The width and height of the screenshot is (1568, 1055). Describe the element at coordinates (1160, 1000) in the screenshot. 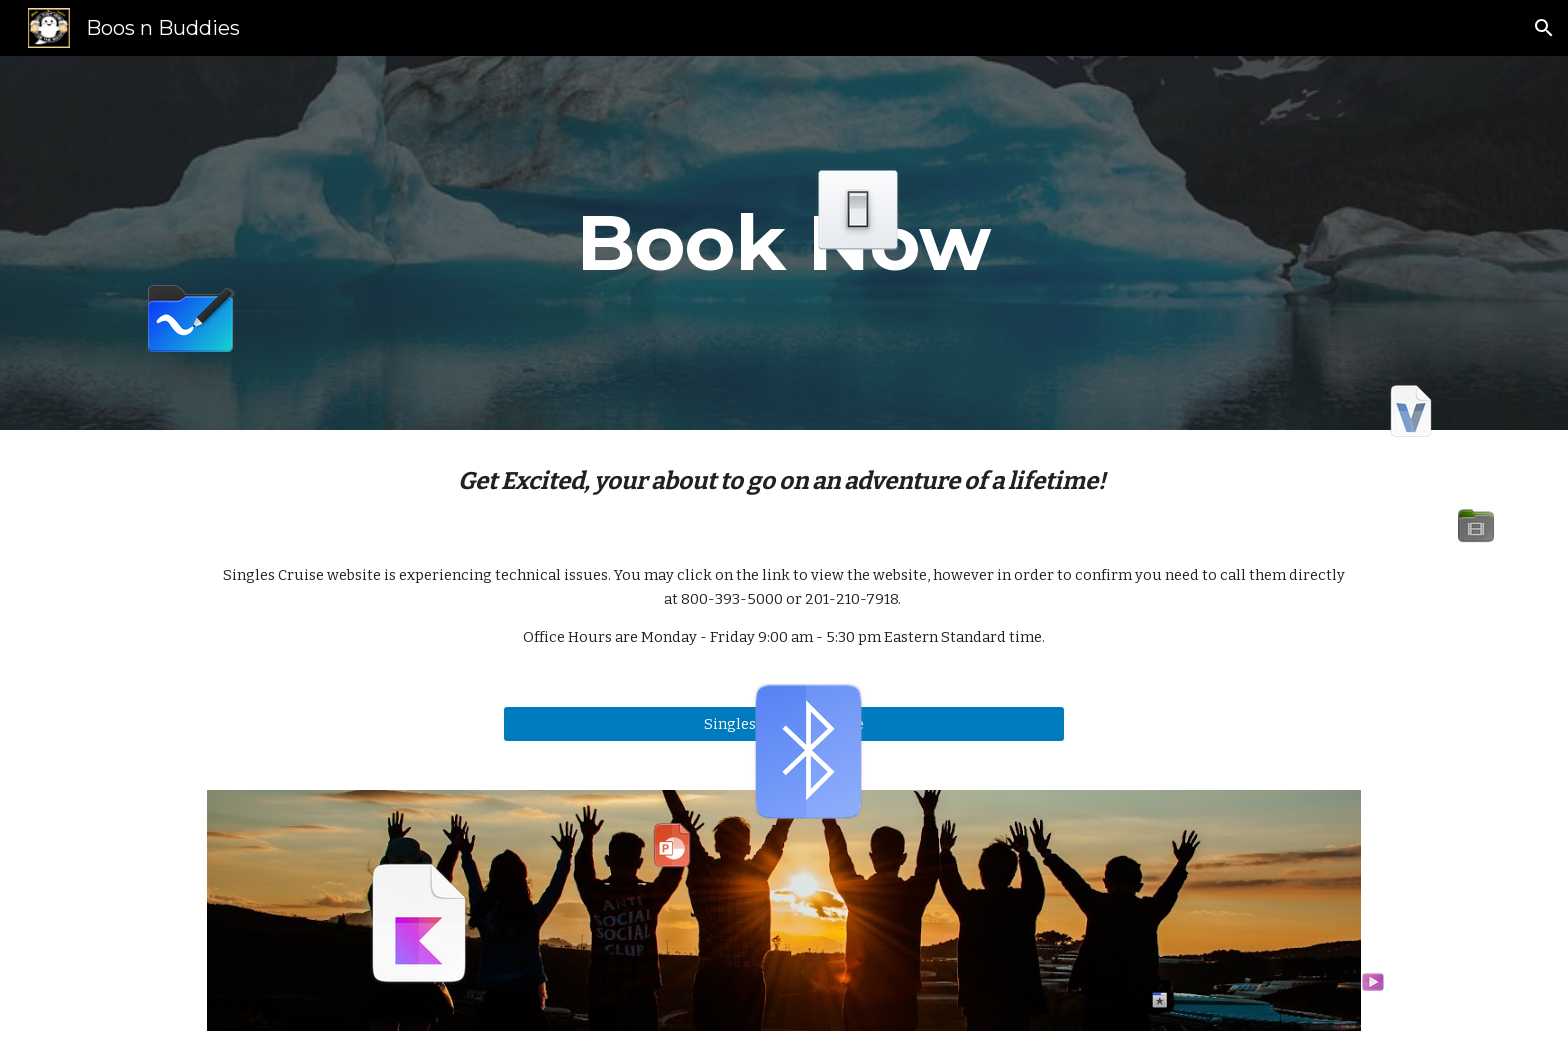

I see `access favorited items in your media library` at that location.